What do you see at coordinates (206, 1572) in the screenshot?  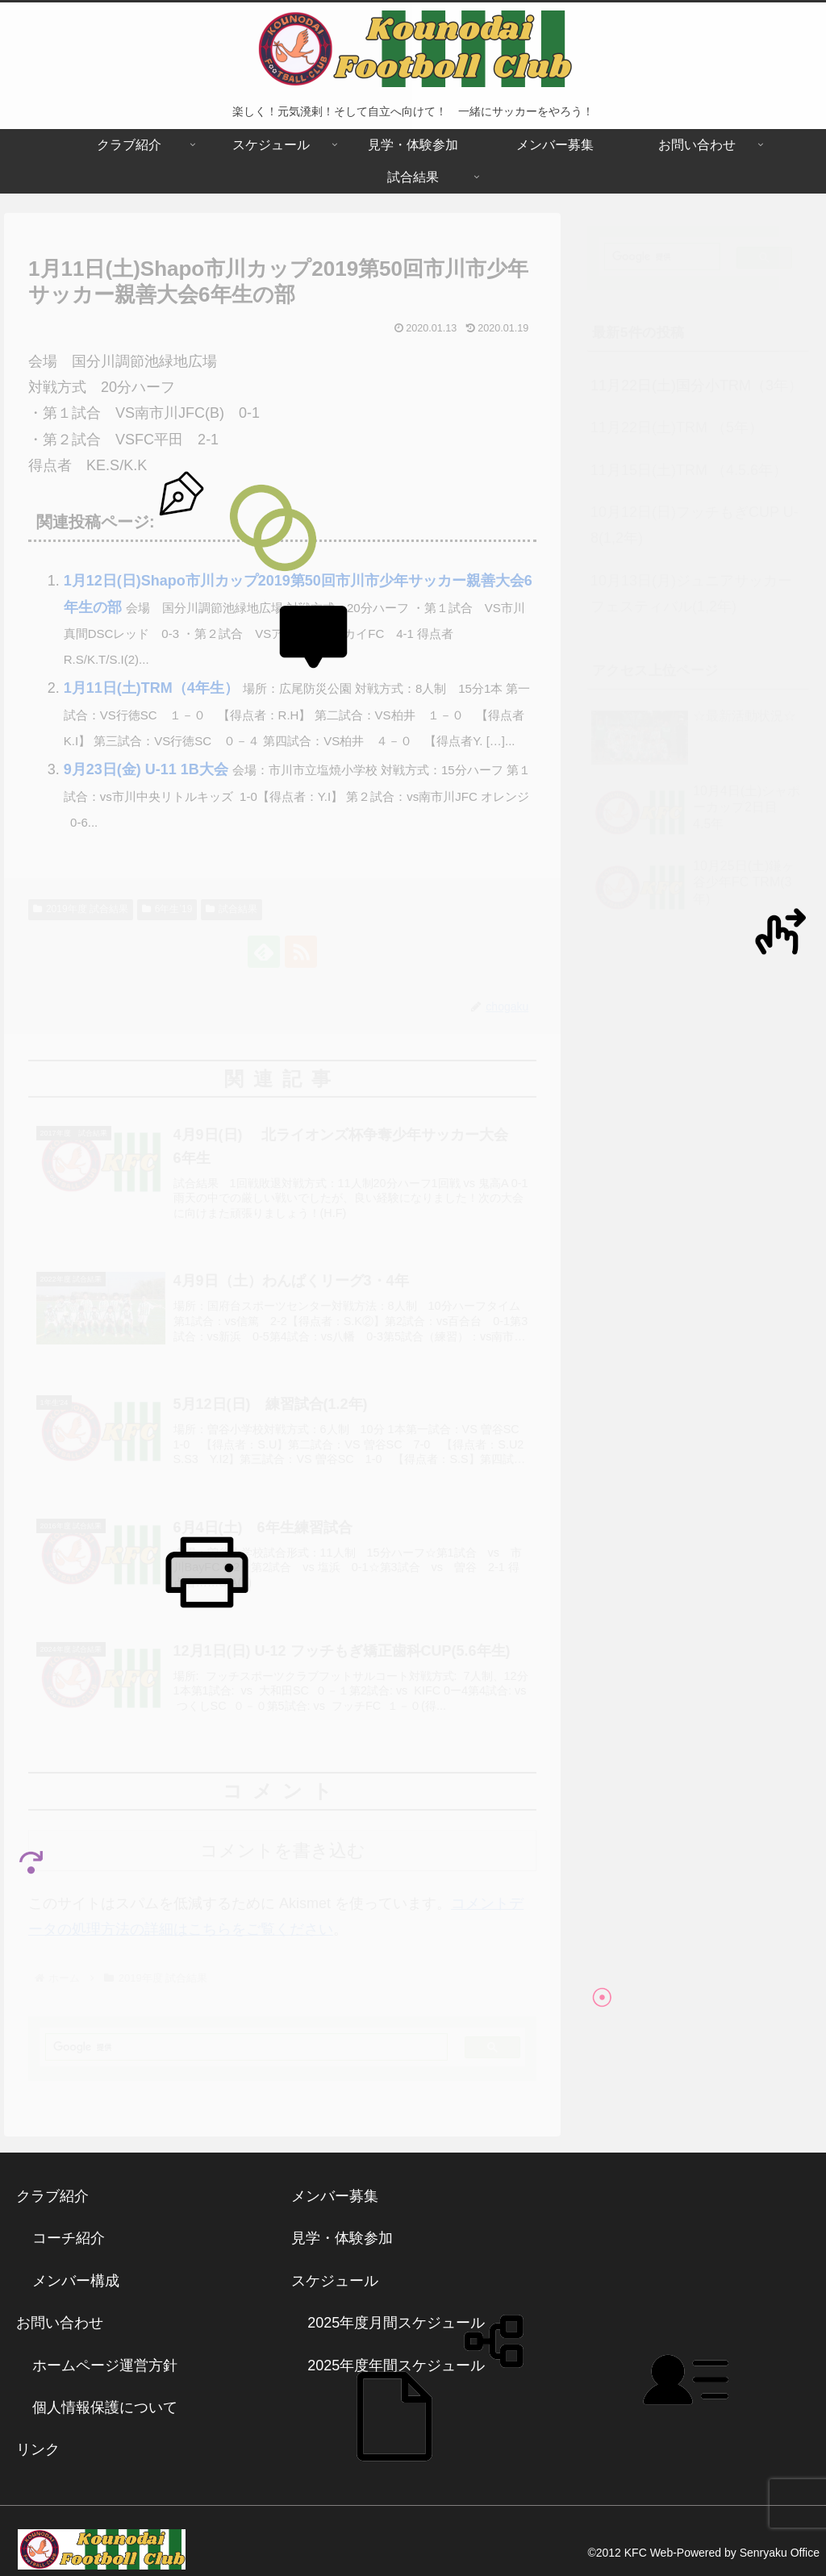 I see `print the current document` at bounding box center [206, 1572].